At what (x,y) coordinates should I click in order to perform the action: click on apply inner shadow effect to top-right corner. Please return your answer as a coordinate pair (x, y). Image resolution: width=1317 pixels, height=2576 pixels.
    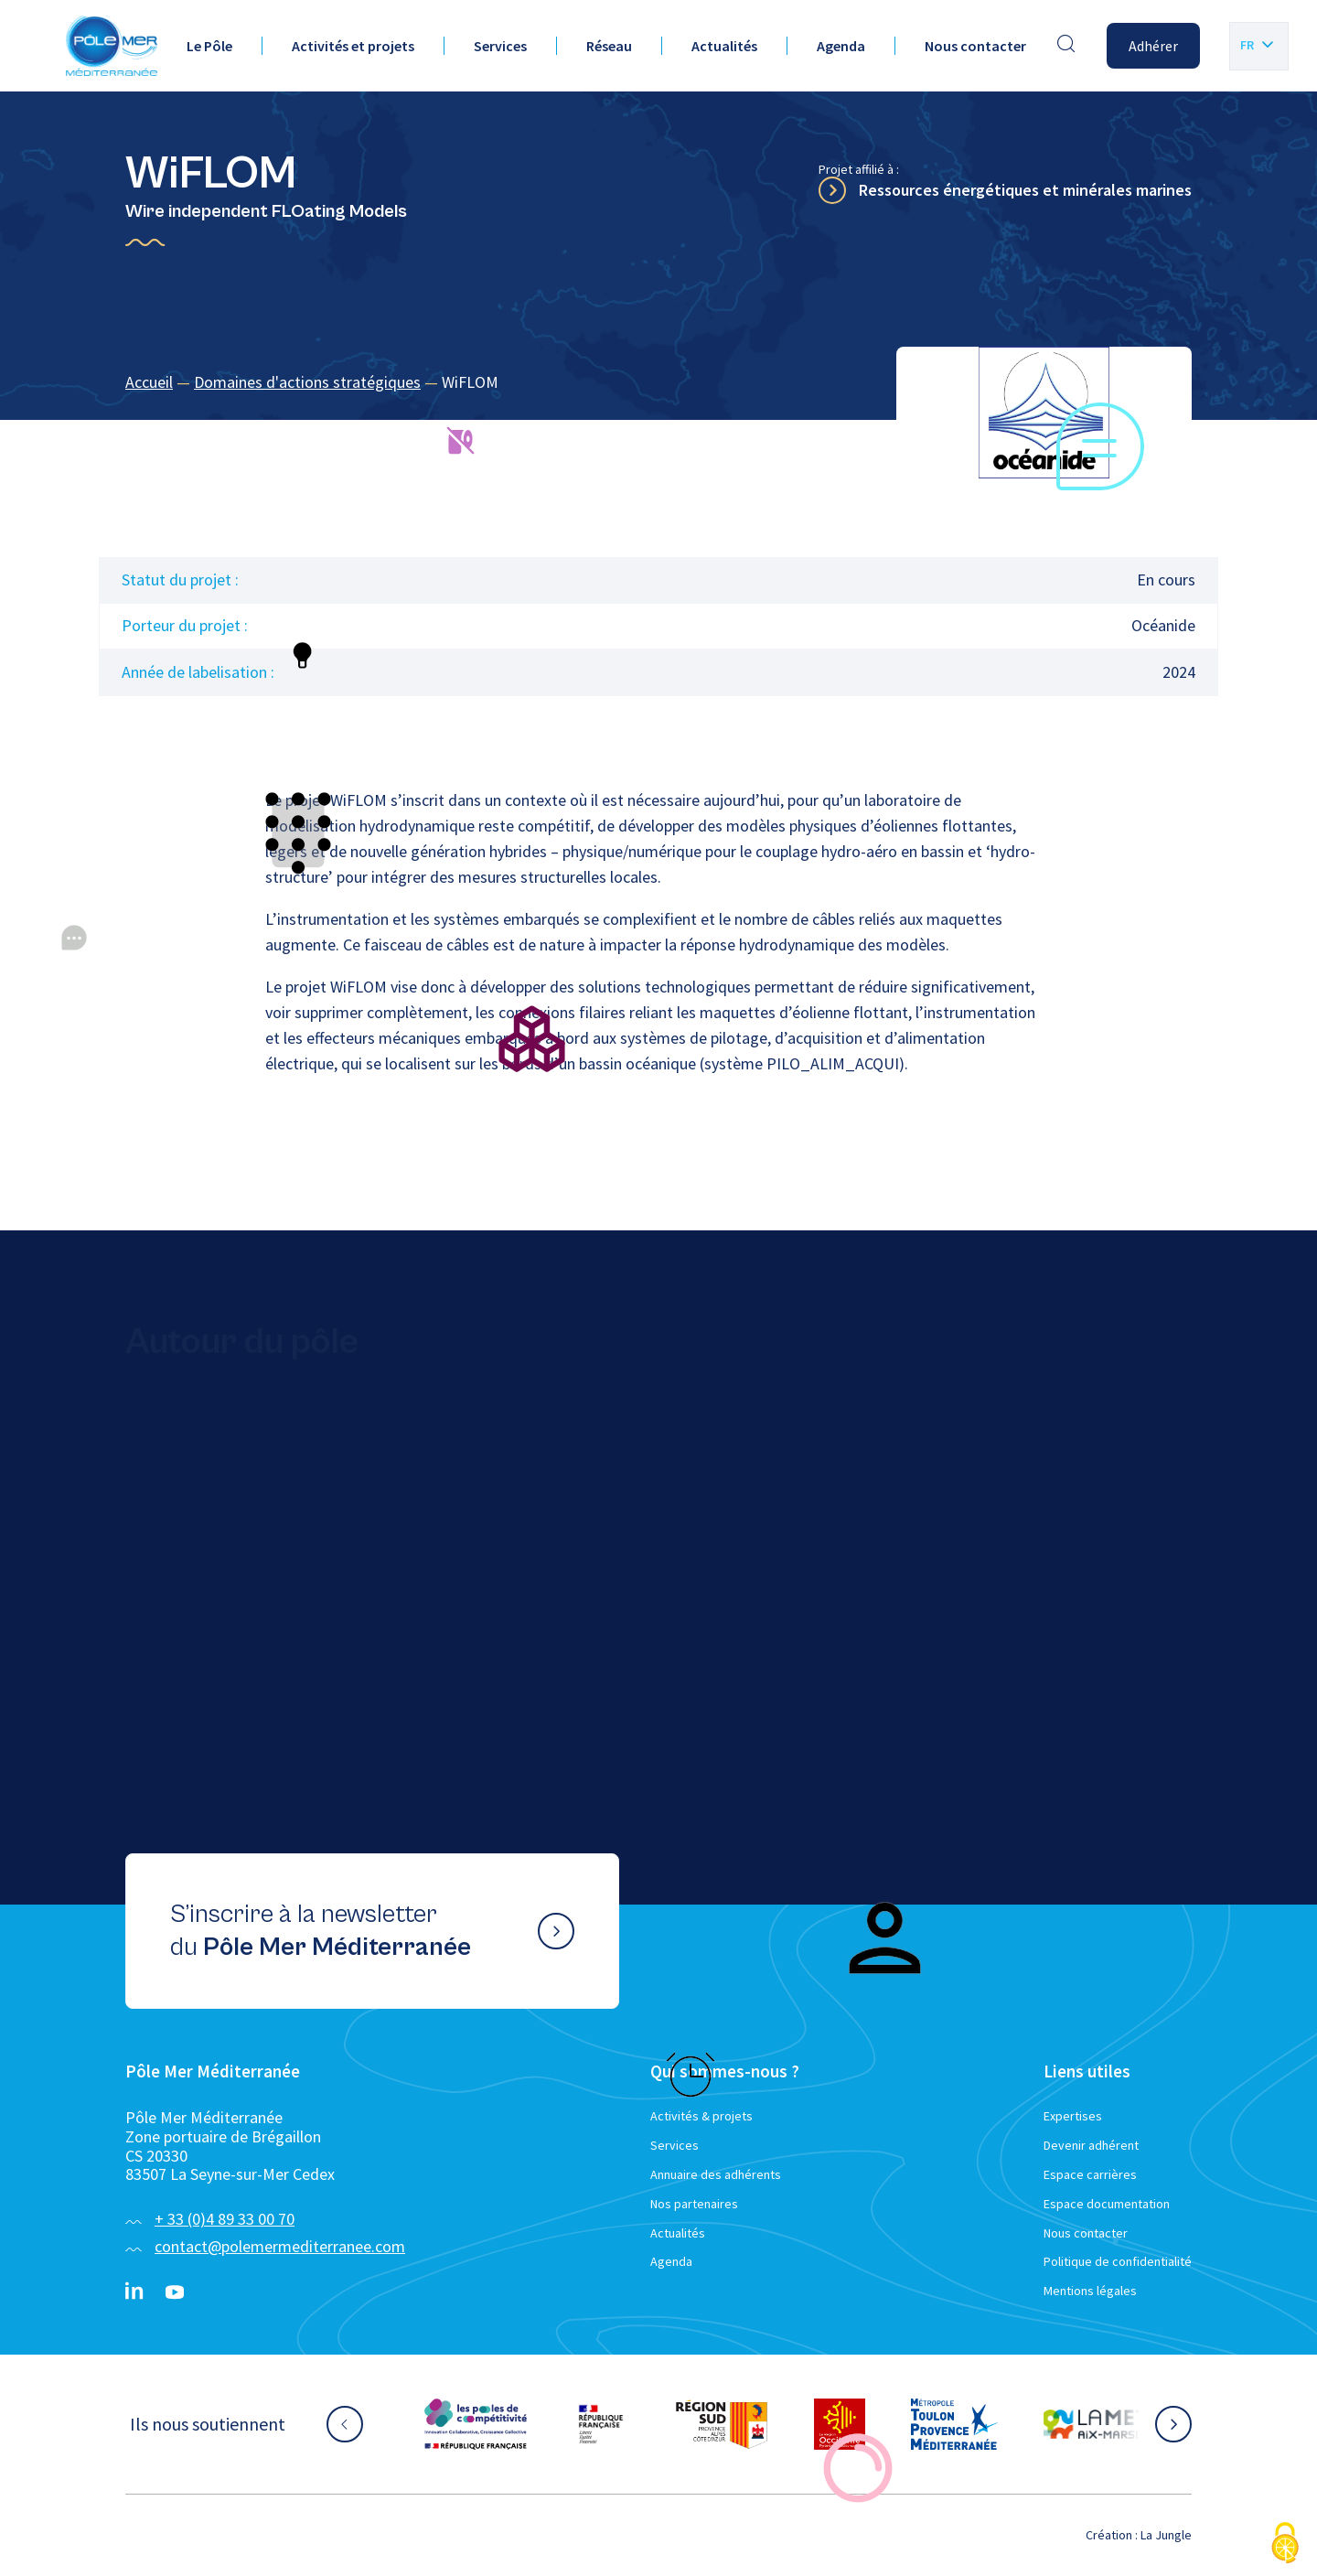
    Looking at the image, I should click on (858, 2468).